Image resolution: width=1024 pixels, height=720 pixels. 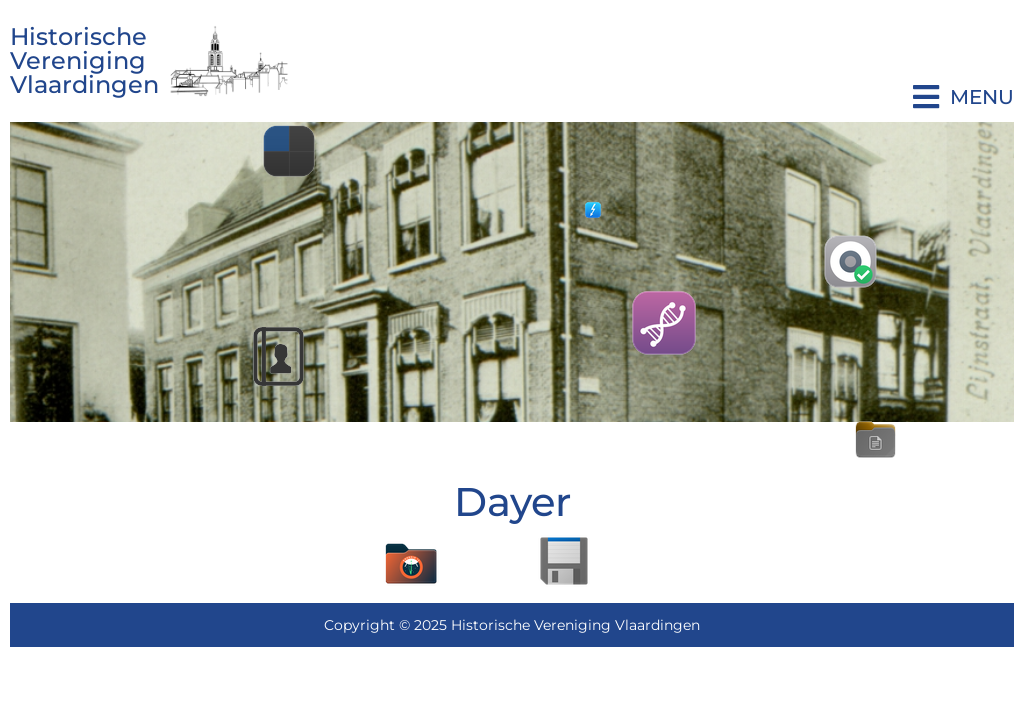 I want to click on configure desktop workspace settings, so click(x=289, y=152).